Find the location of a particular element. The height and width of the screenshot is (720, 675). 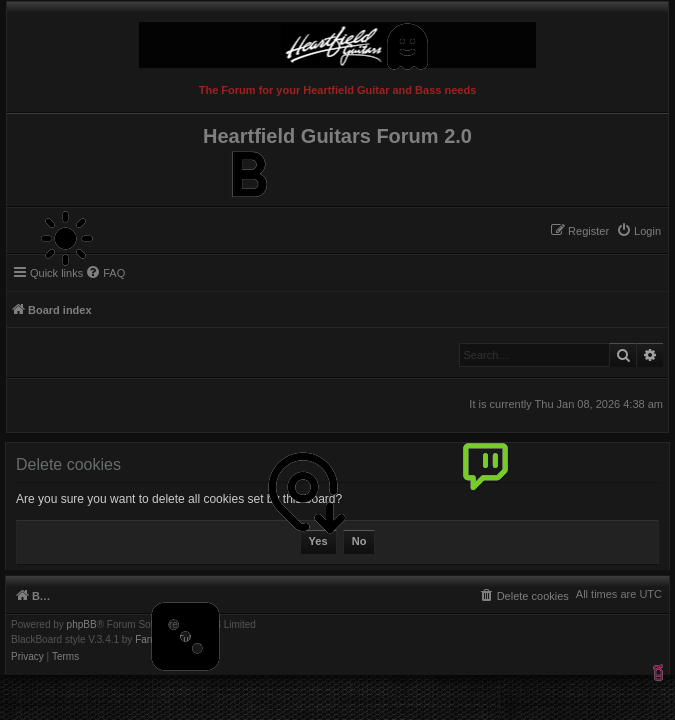

increase screen brightness is located at coordinates (65, 238).